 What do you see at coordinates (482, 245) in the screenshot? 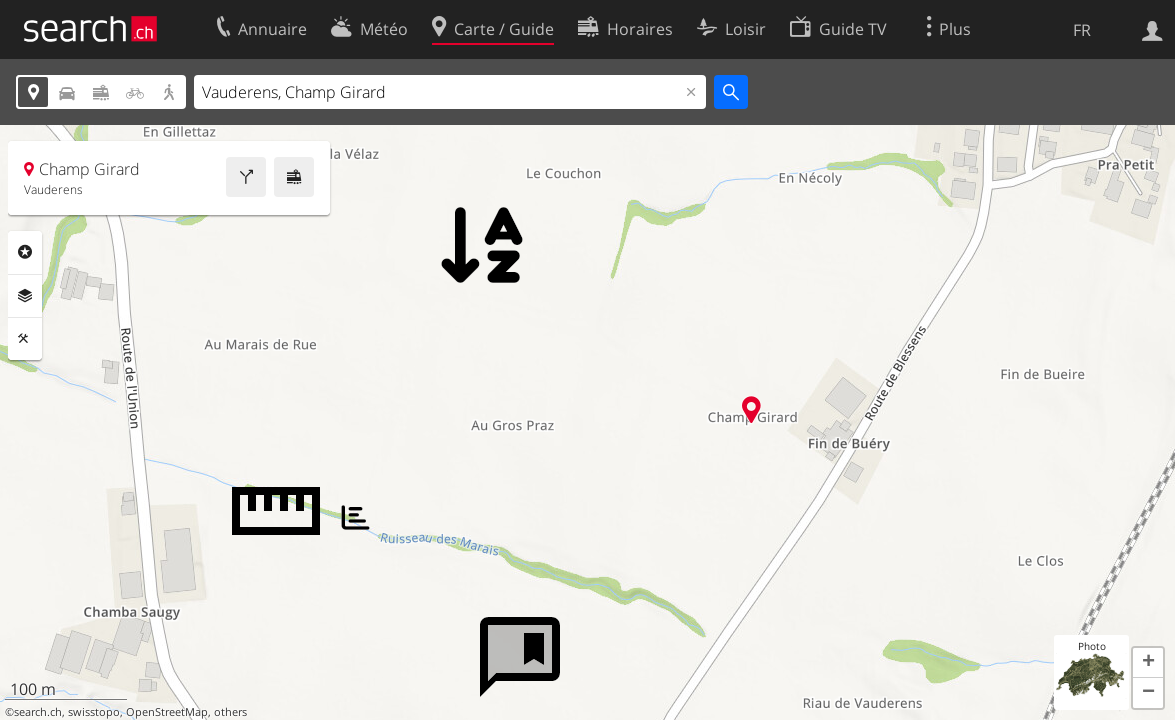
I see `sort items alphabetically from A to Z` at bounding box center [482, 245].